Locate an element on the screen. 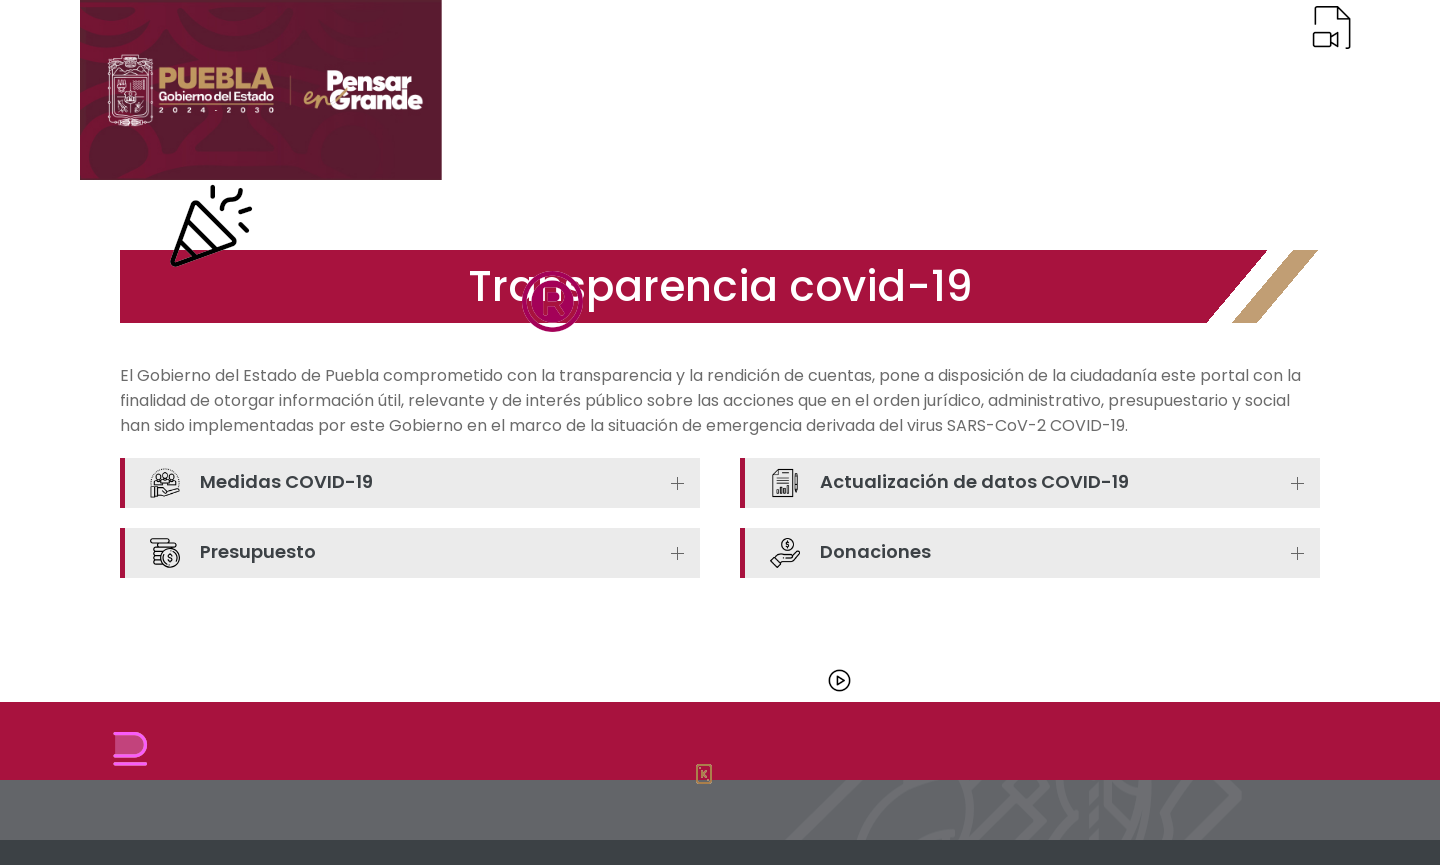  access a video file is located at coordinates (1332, 27).